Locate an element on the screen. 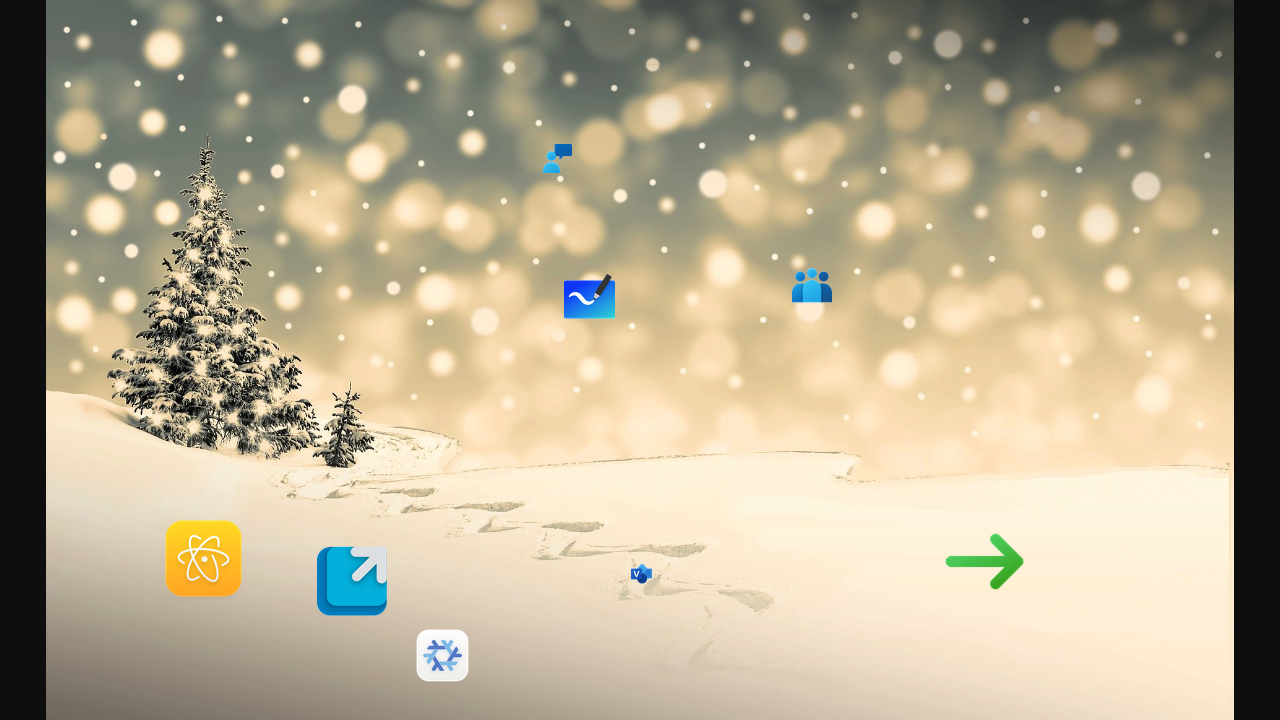 Image resolution: width=1280 pixels, height=720 pixels. open the feedback hub app is located at coordinates (557, 158).